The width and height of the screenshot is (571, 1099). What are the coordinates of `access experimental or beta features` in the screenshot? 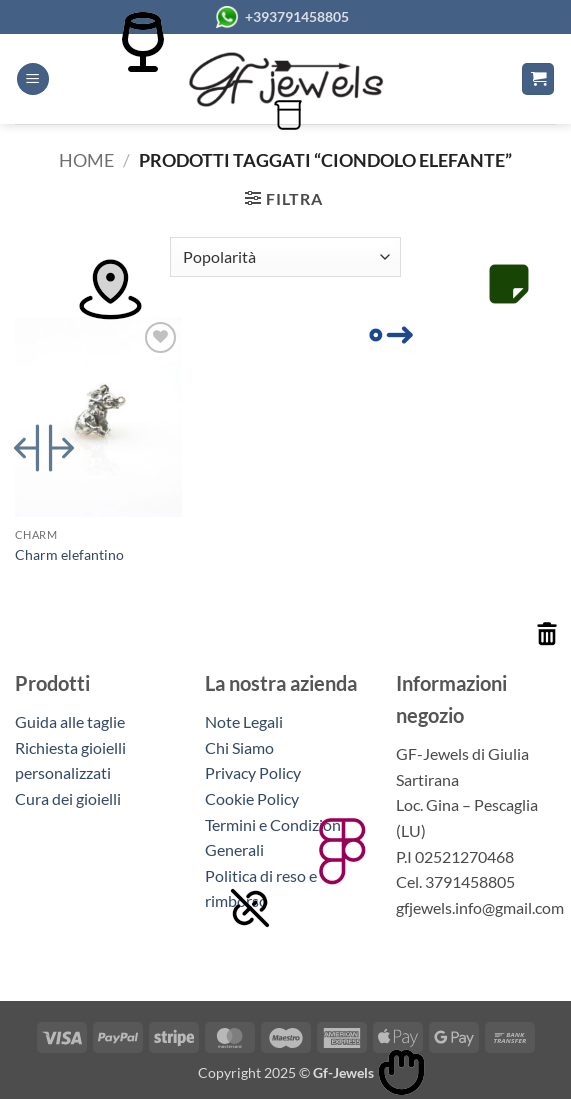 It's located at (288, 115).